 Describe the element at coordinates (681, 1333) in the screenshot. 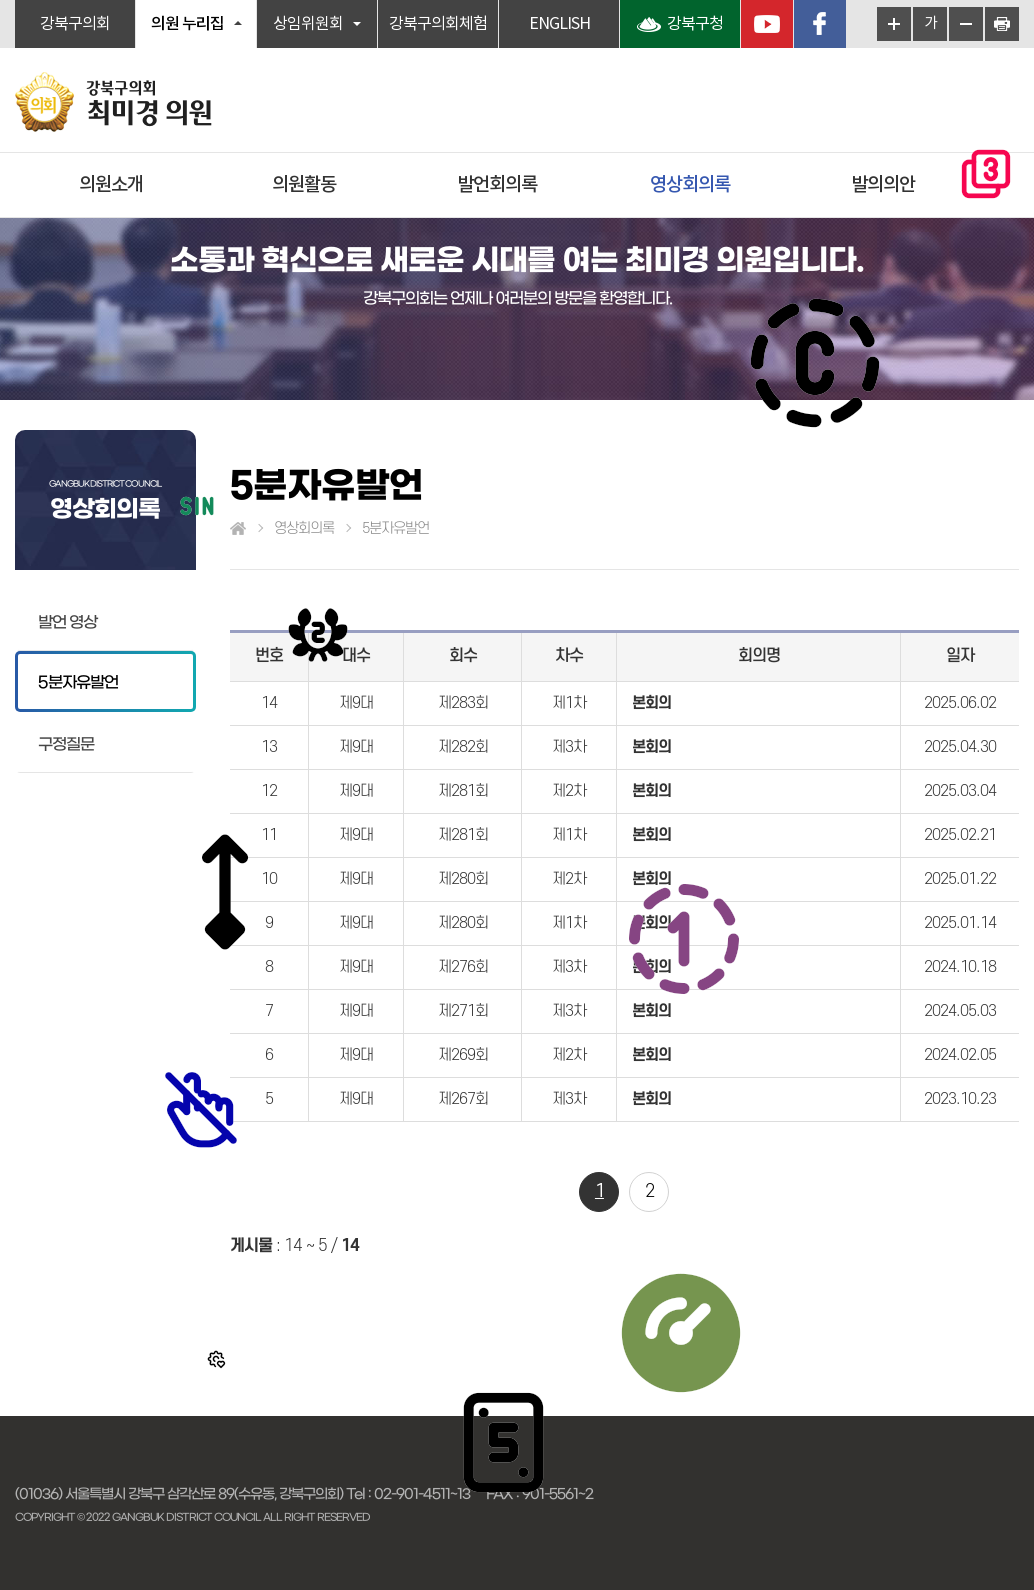

I see `view performance metrics or speed` at that location.